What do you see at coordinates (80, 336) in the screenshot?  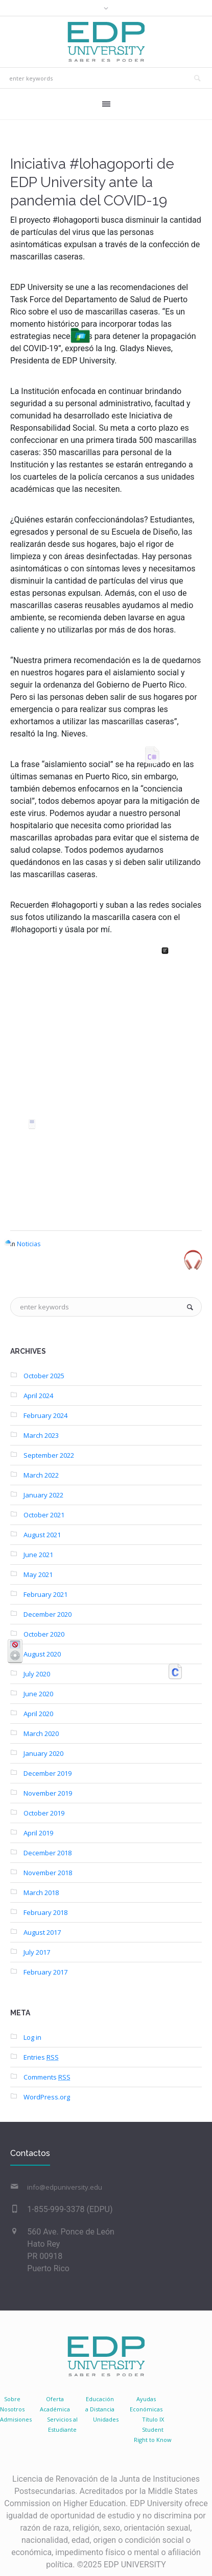 I see `open jquery mobile project folder` at bounding box center [80, 336].